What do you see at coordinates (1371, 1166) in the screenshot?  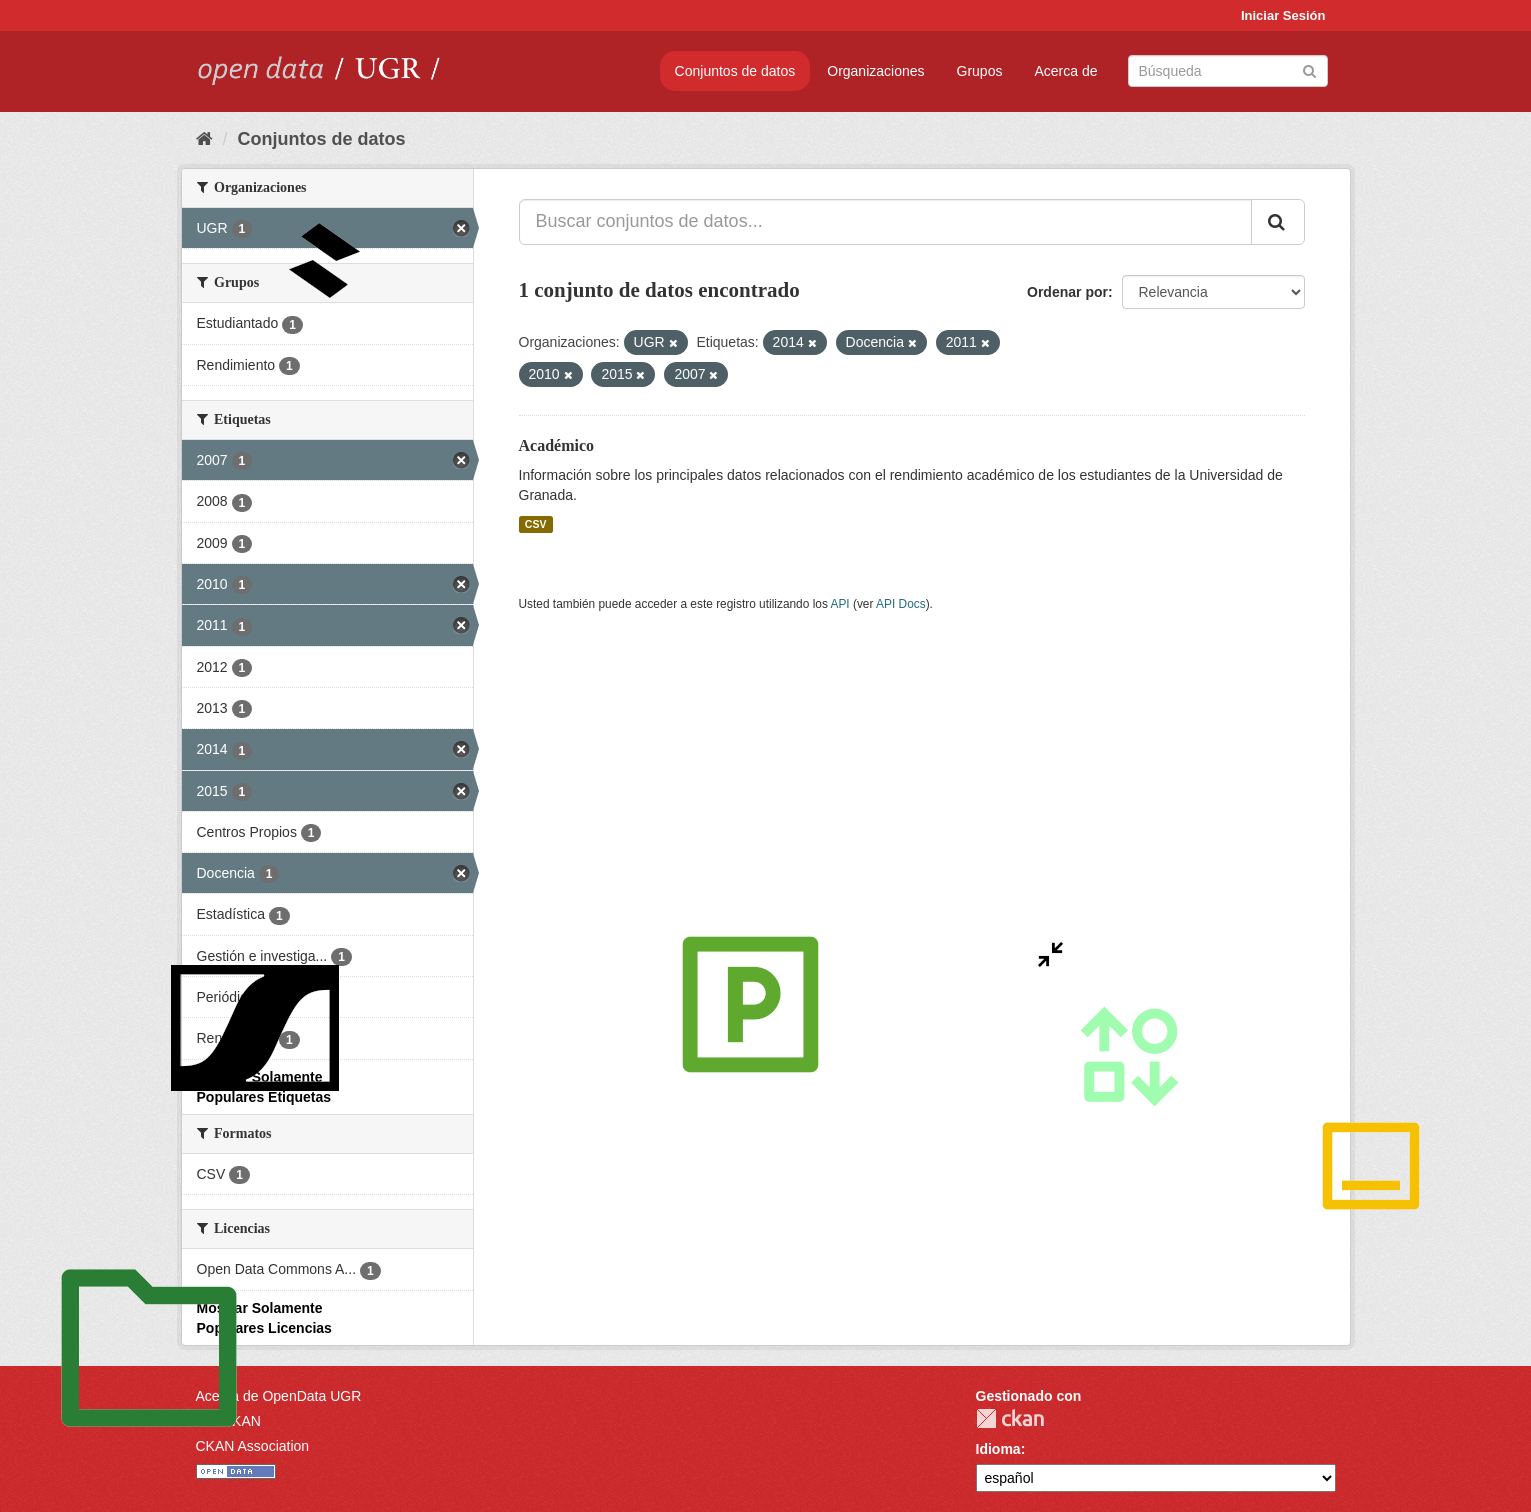 I see `switch to bottom panel layout` at bounding box center [1371, 1166].